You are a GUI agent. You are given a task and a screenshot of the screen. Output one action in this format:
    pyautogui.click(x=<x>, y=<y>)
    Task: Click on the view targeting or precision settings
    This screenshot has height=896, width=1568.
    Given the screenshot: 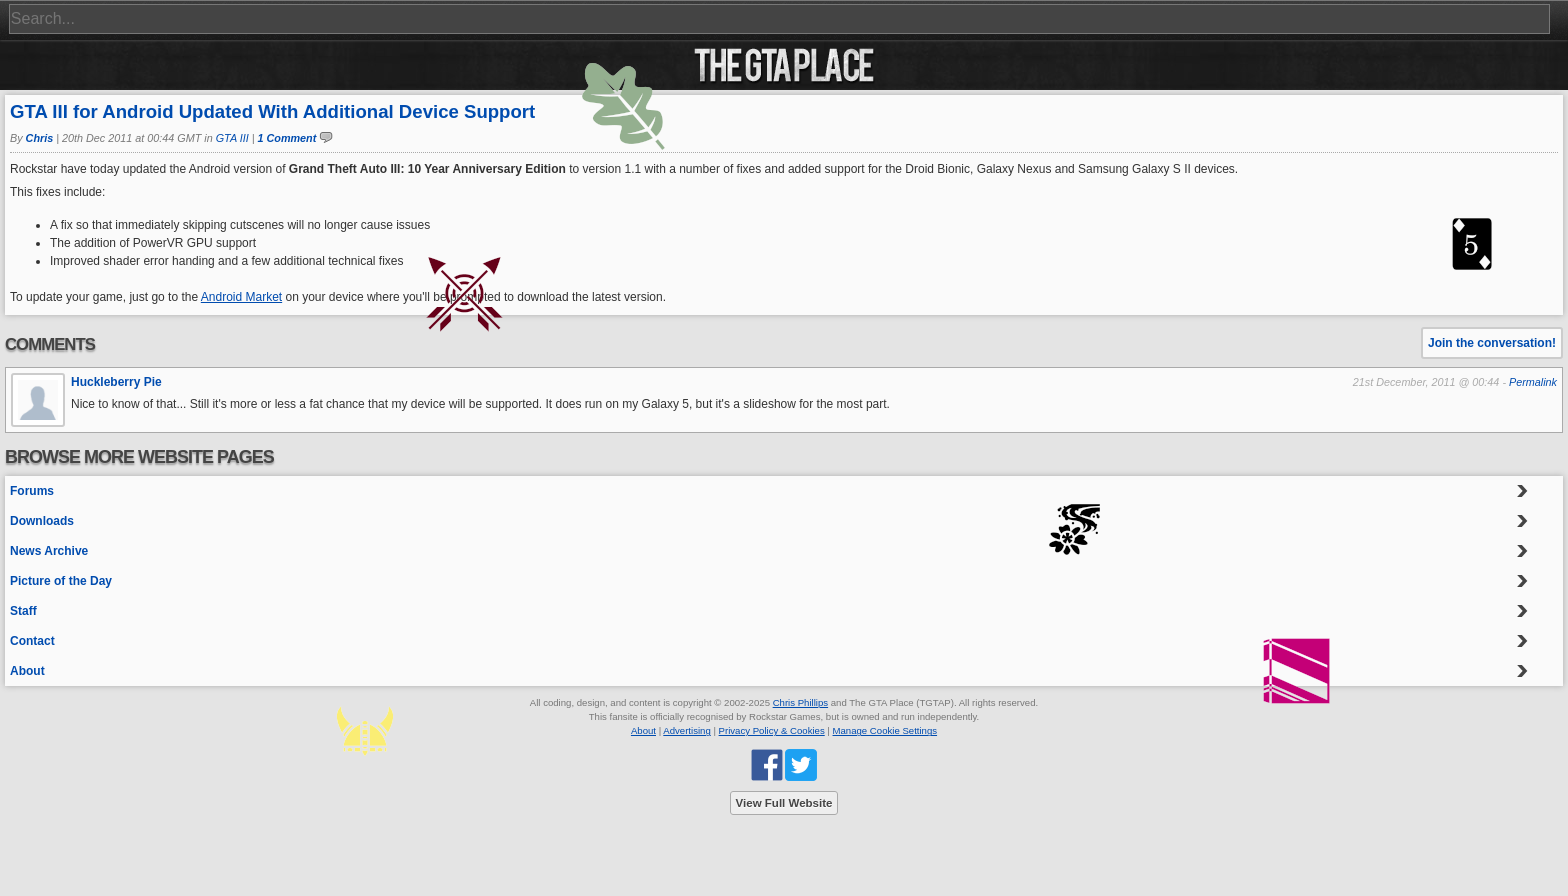 What is the action you would take?
    pyautogui.click(x=464, y=293)
    